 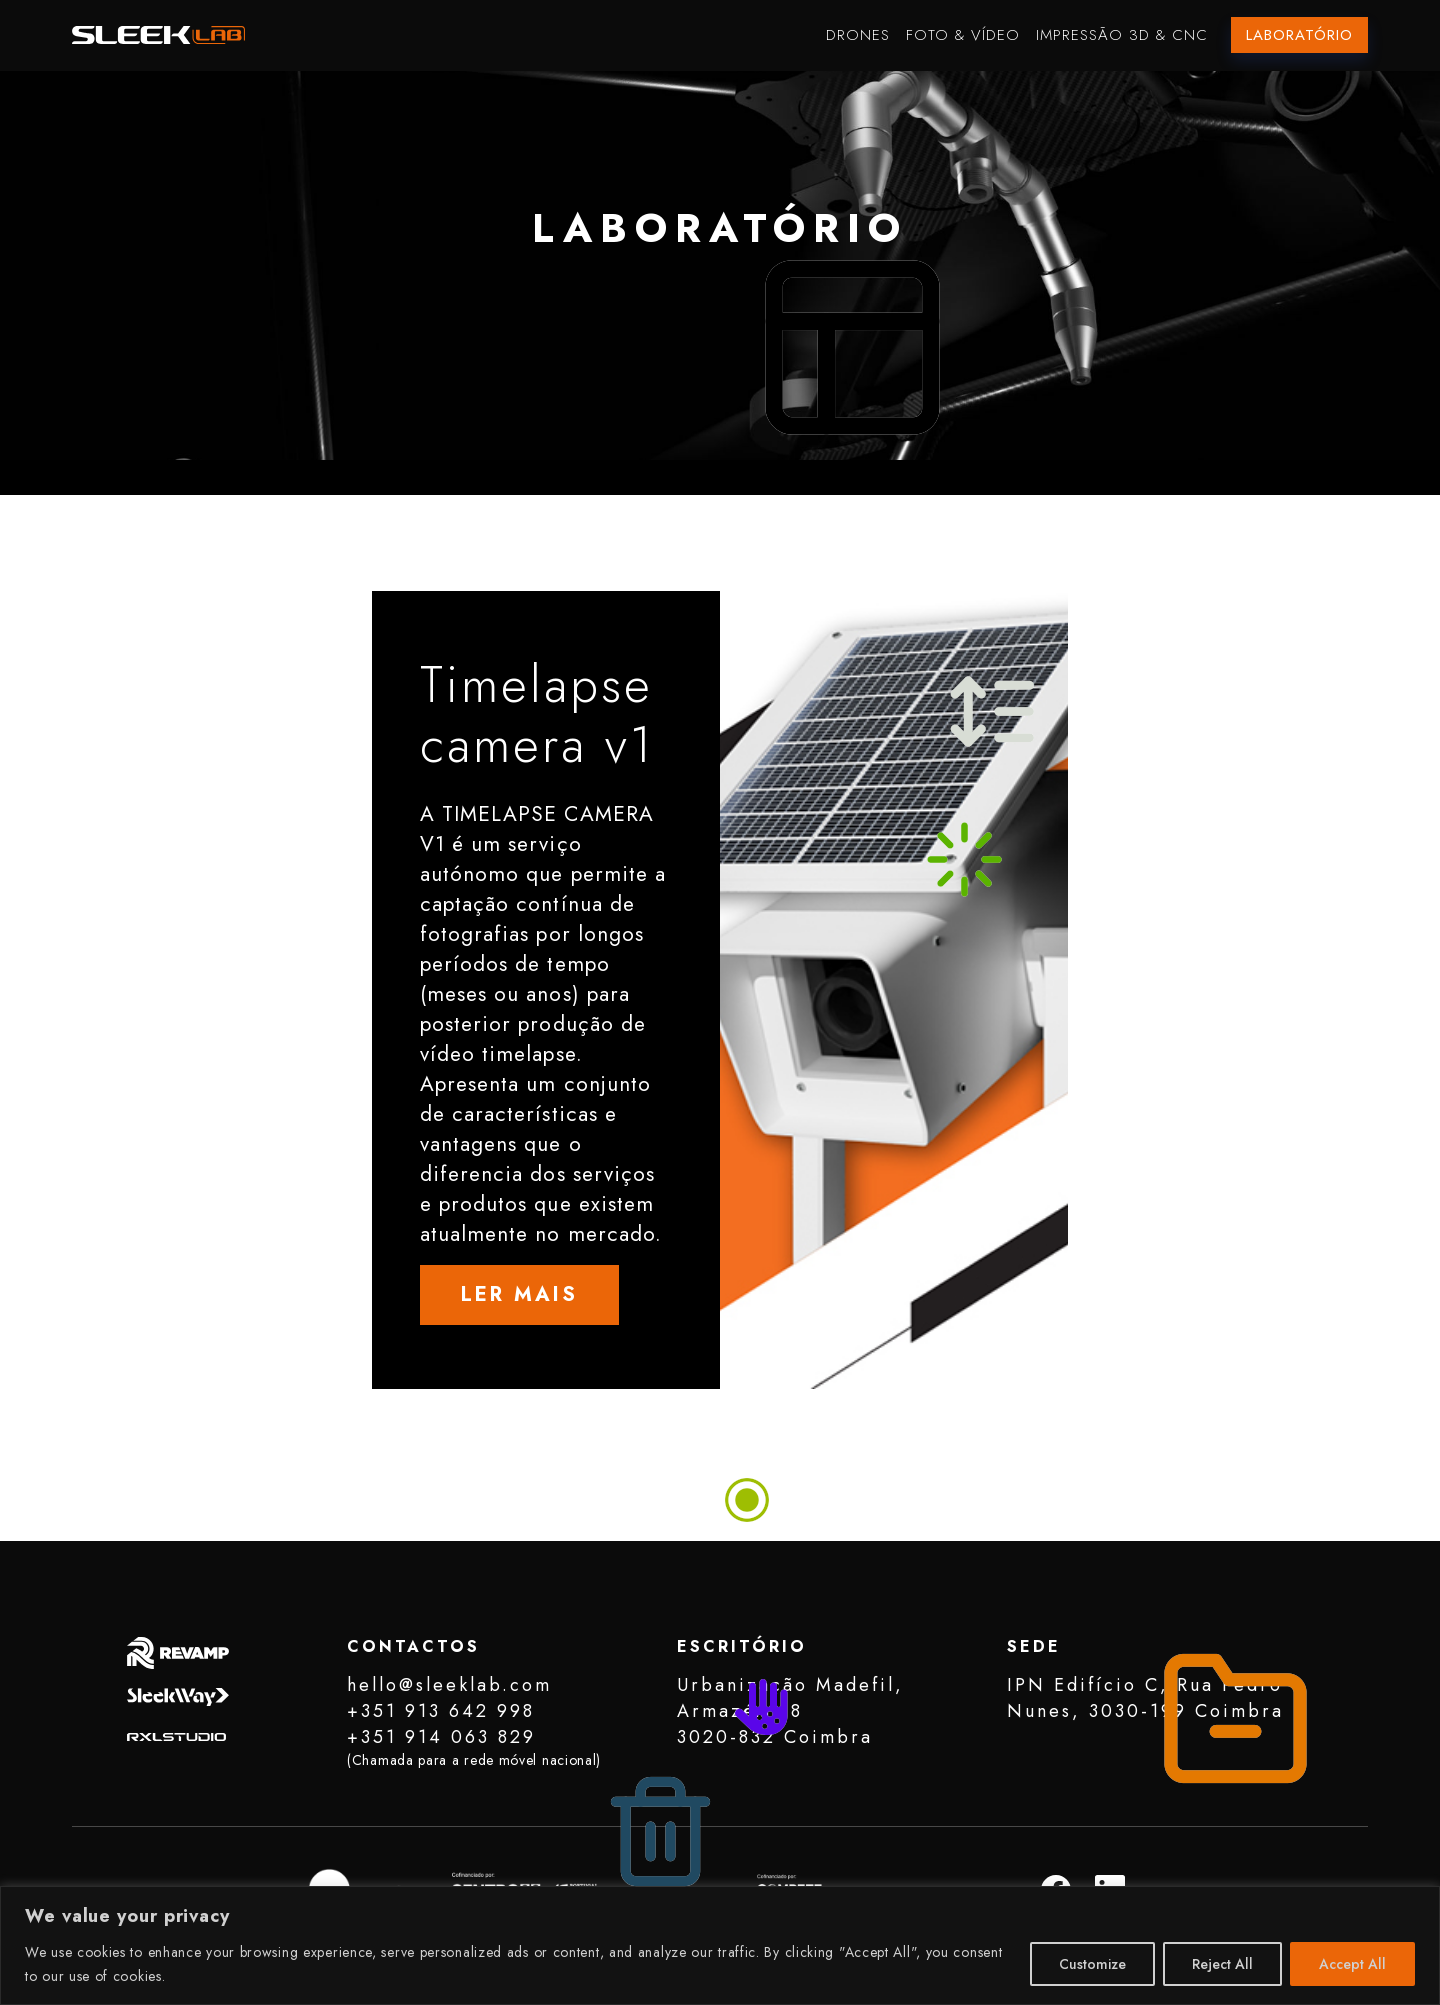 I want to click on content is loading, so click(x=964, y=859).